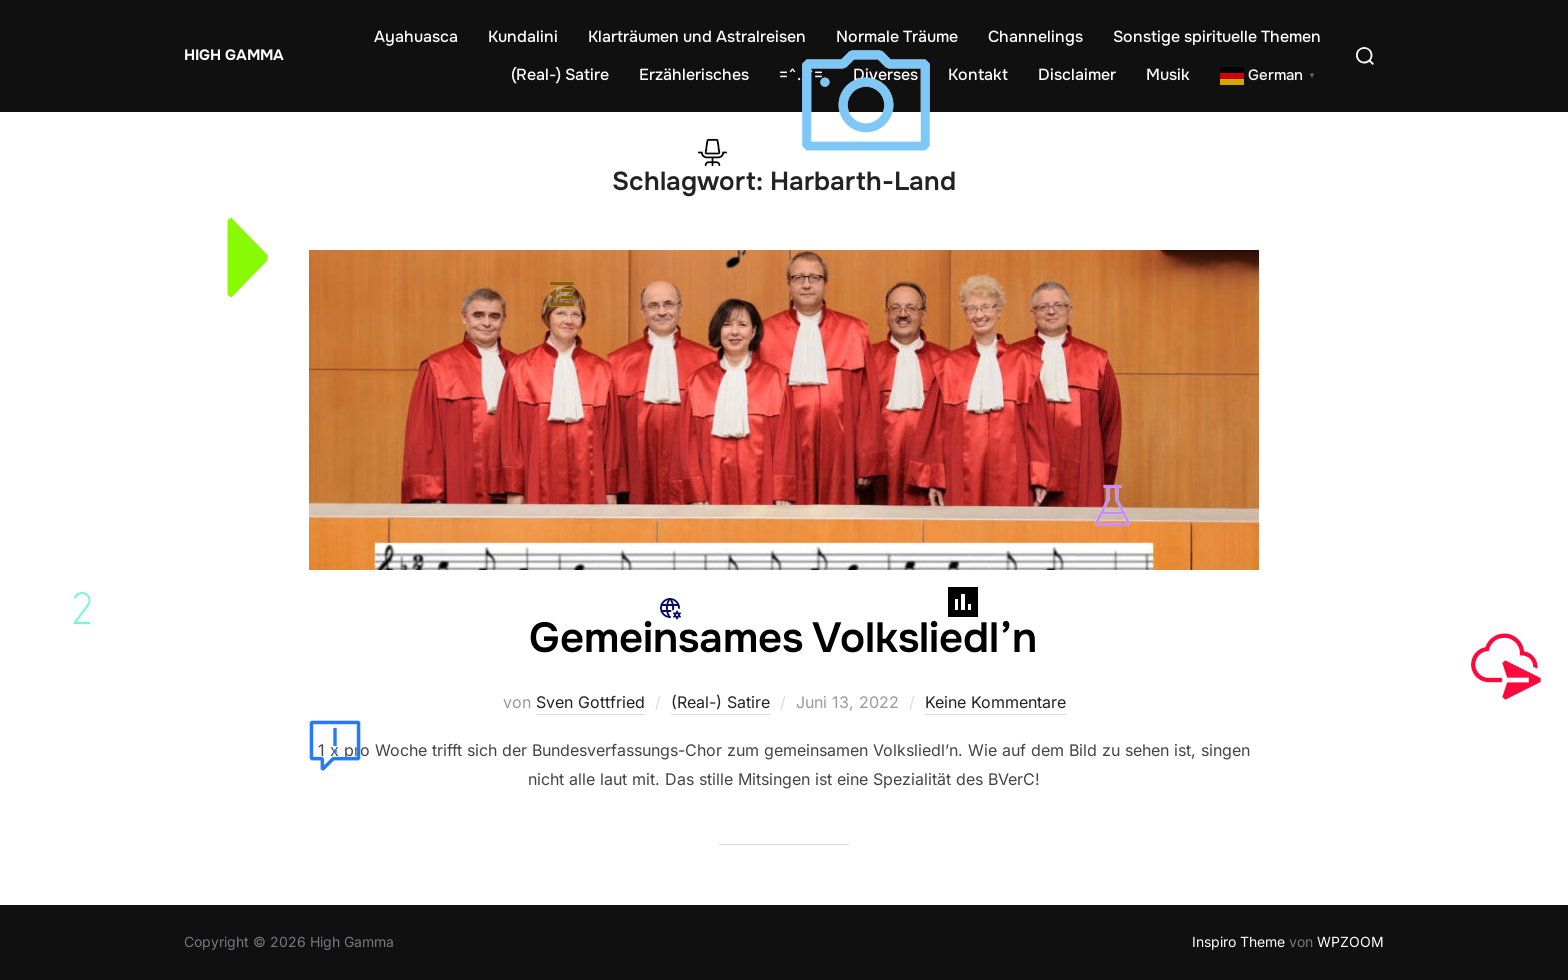  Describe the element at coordinates (247, 257) in the screenshot. I see `play media or start playback` at that location.